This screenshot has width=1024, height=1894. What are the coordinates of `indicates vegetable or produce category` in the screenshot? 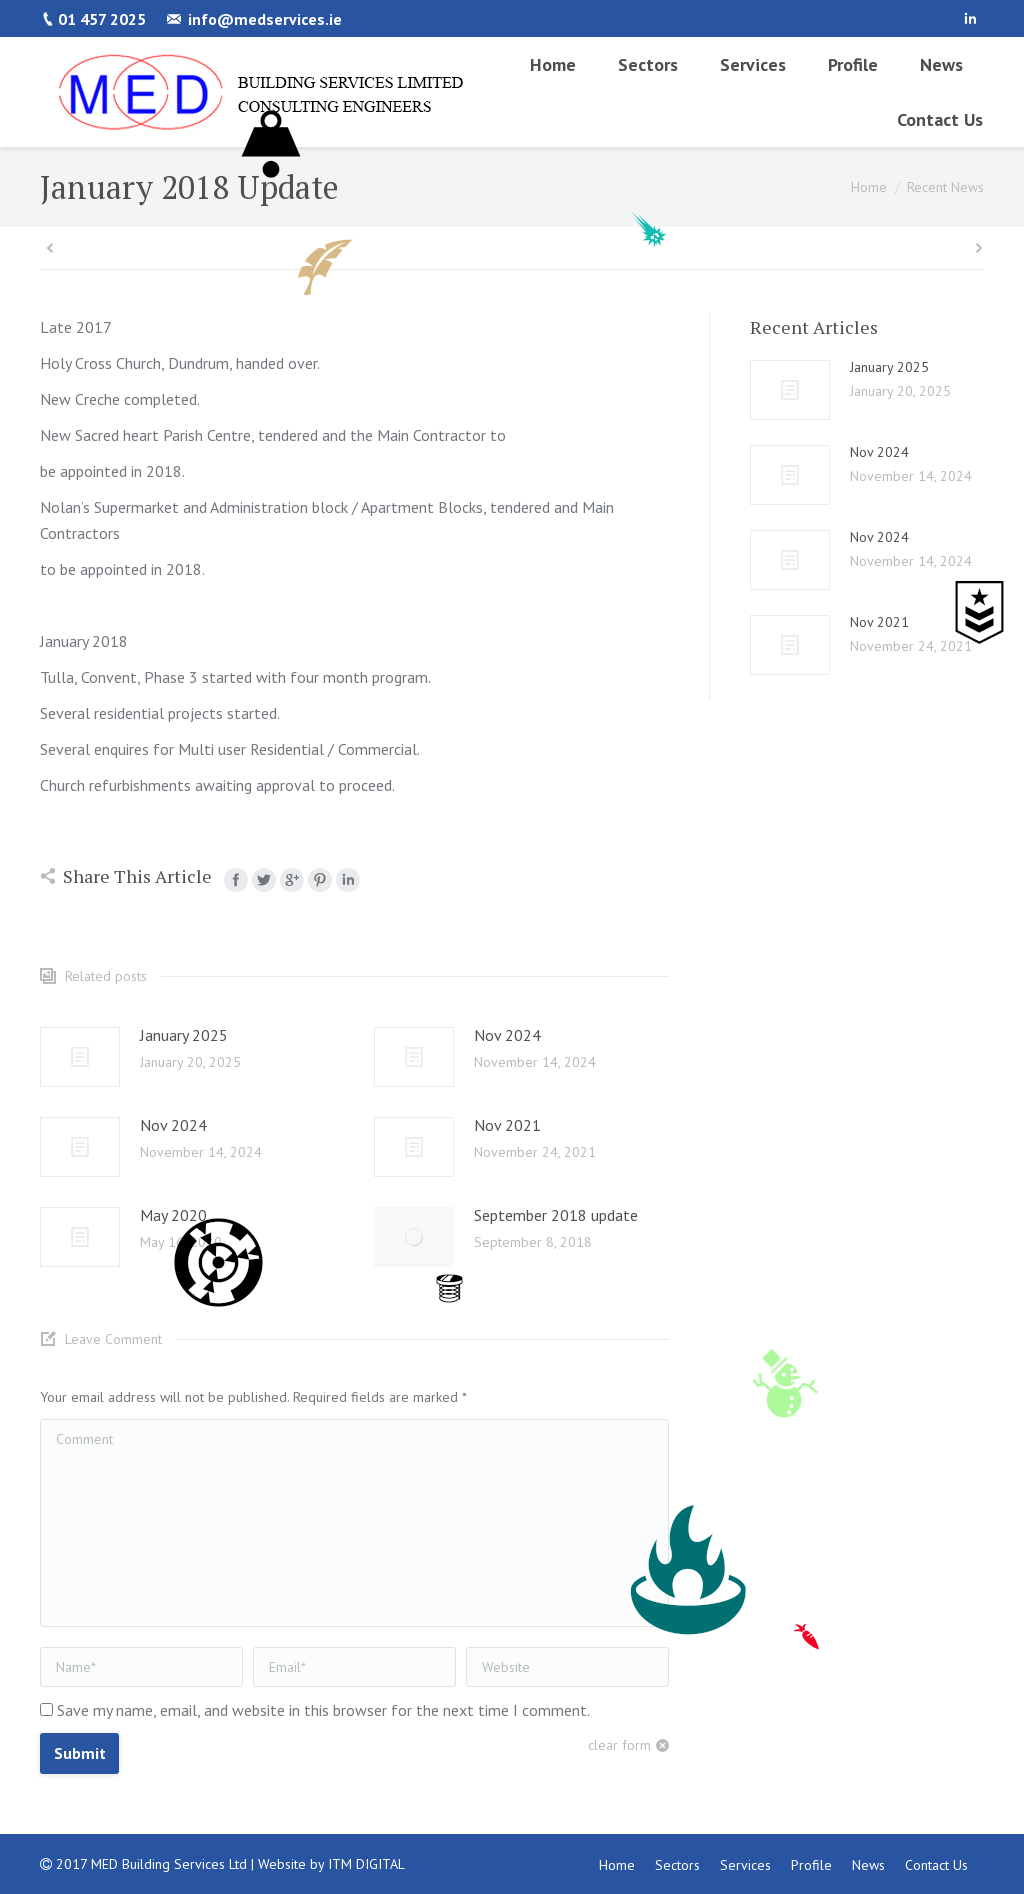 It's located at (807, 1637).